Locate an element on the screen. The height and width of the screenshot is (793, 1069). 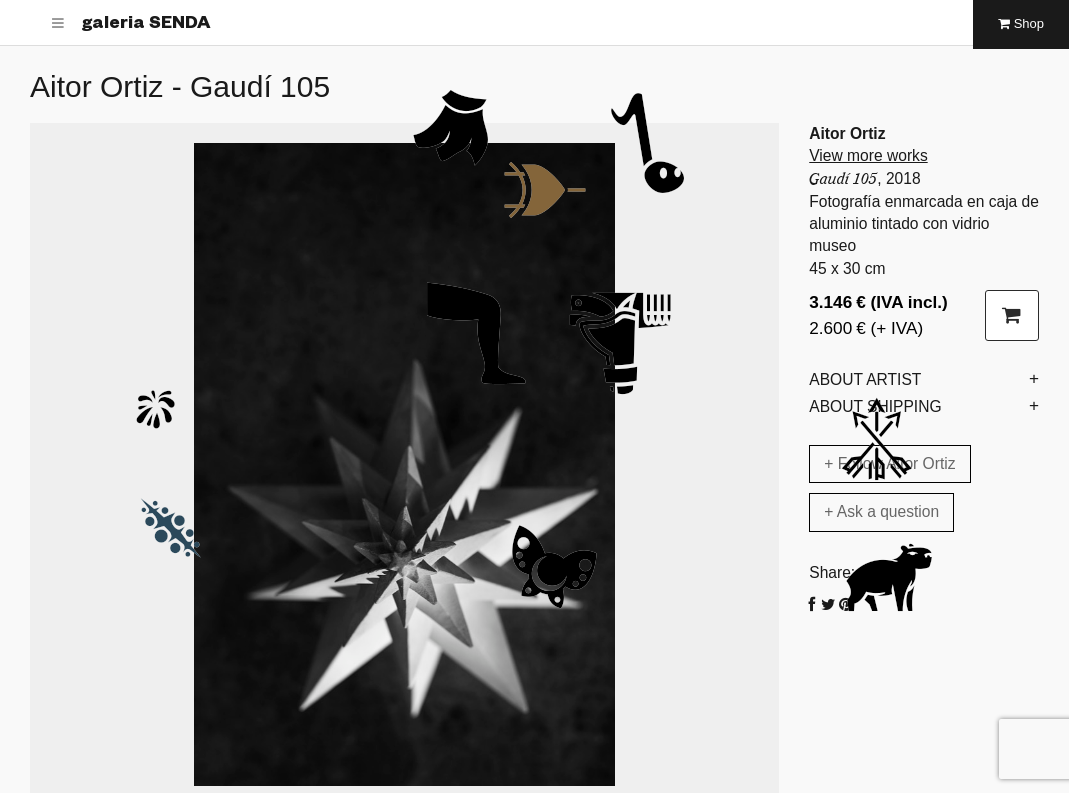
indicates a splash effect or liquid spill in gameplay is located at coordinates (155, 409).